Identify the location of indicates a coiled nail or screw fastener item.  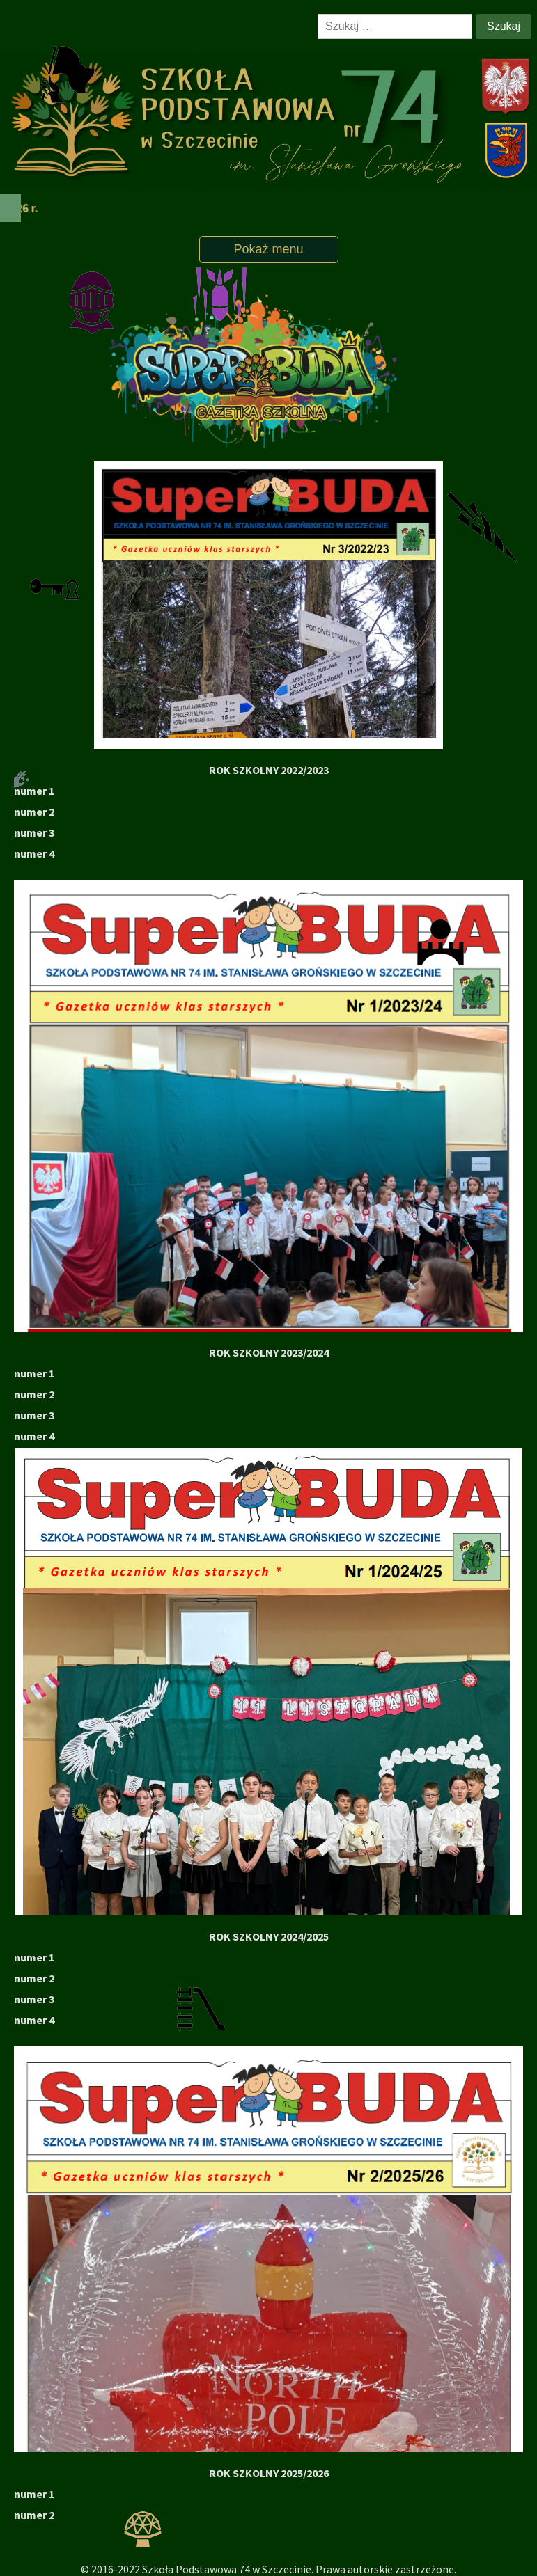
(483, 528).